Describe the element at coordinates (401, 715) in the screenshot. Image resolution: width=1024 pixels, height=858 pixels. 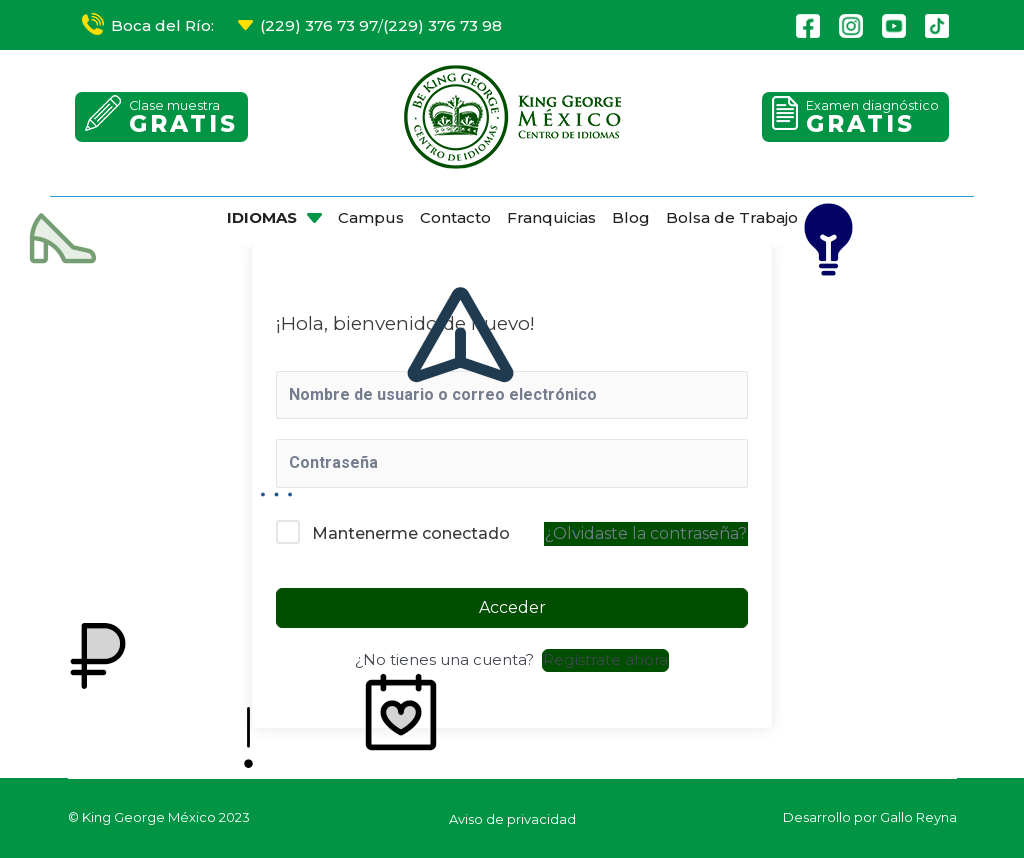
I see `view favorite or loved events` at that location.